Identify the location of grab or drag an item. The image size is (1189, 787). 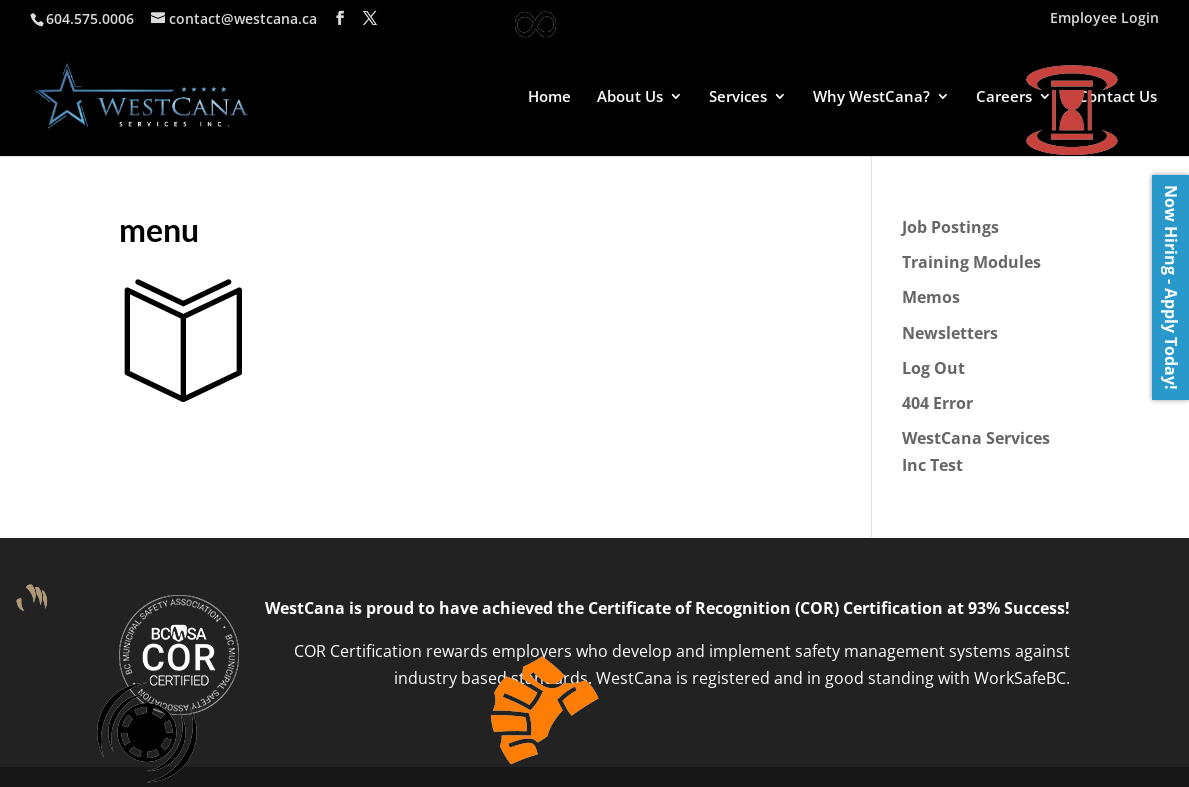
(545, 710).